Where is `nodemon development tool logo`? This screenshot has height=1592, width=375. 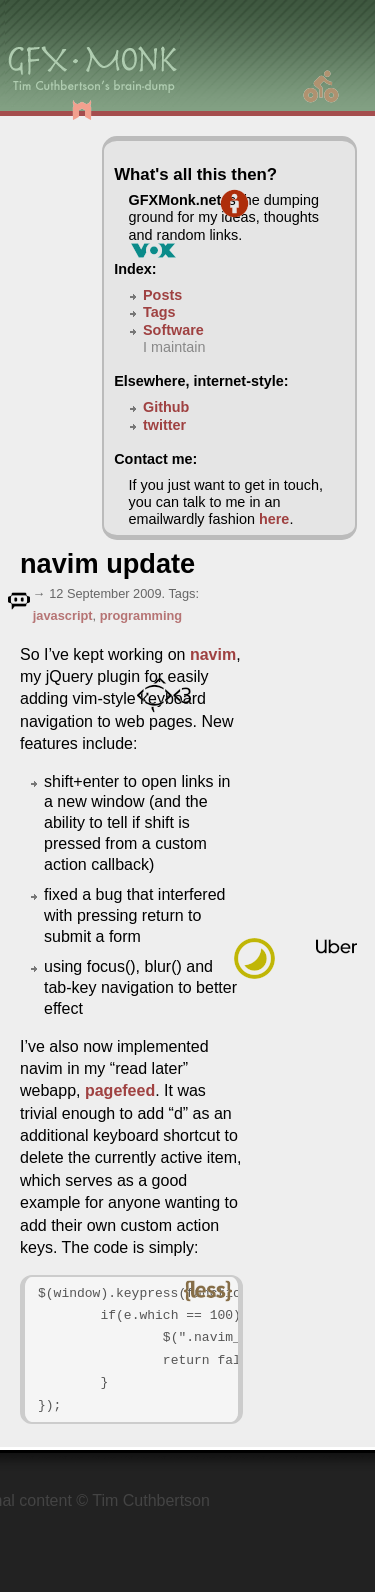
nodemon development tool logo is located at coordinates (82, 110).